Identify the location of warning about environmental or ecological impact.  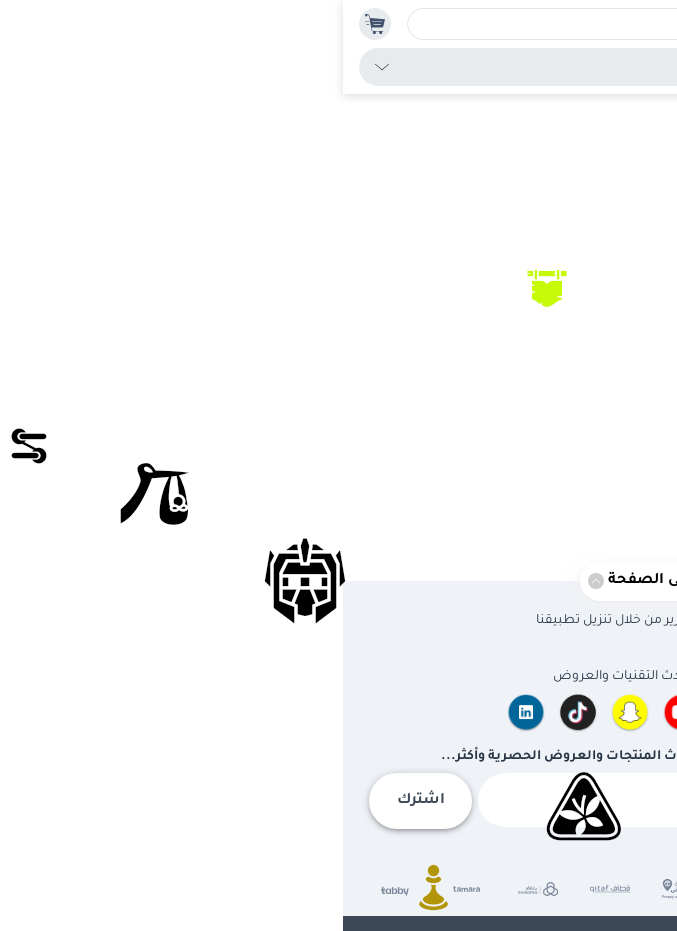
(583, 809).